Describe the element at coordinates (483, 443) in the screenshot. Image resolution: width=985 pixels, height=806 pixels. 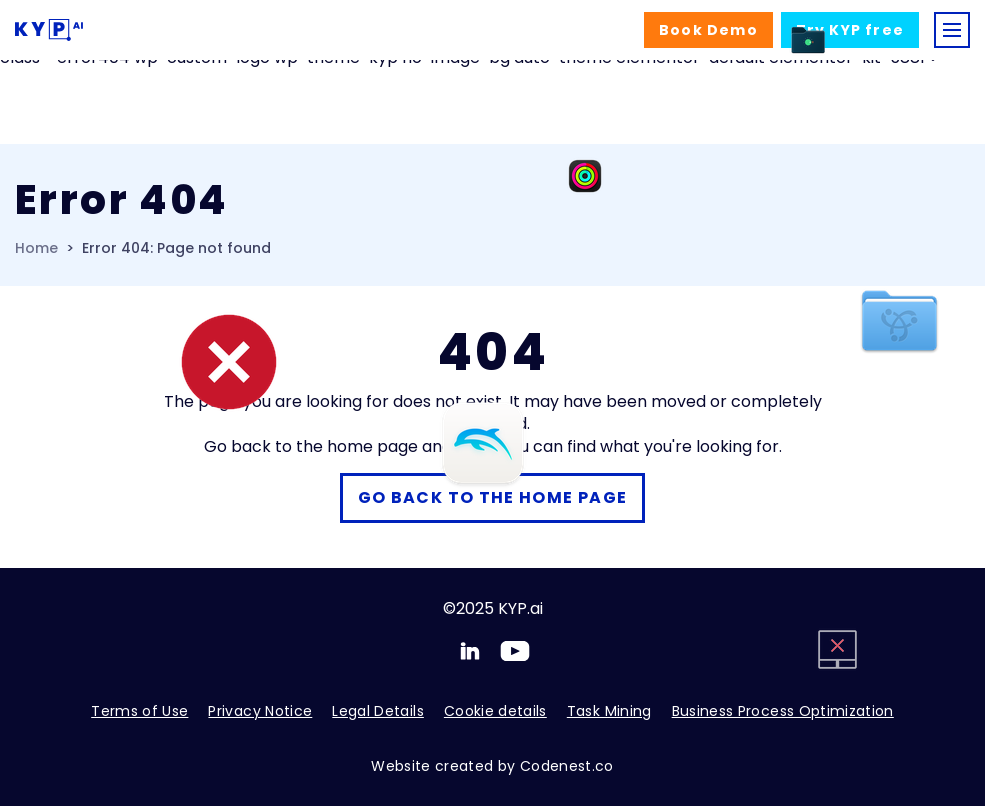
I see `open dolphin emulator app` at that location.